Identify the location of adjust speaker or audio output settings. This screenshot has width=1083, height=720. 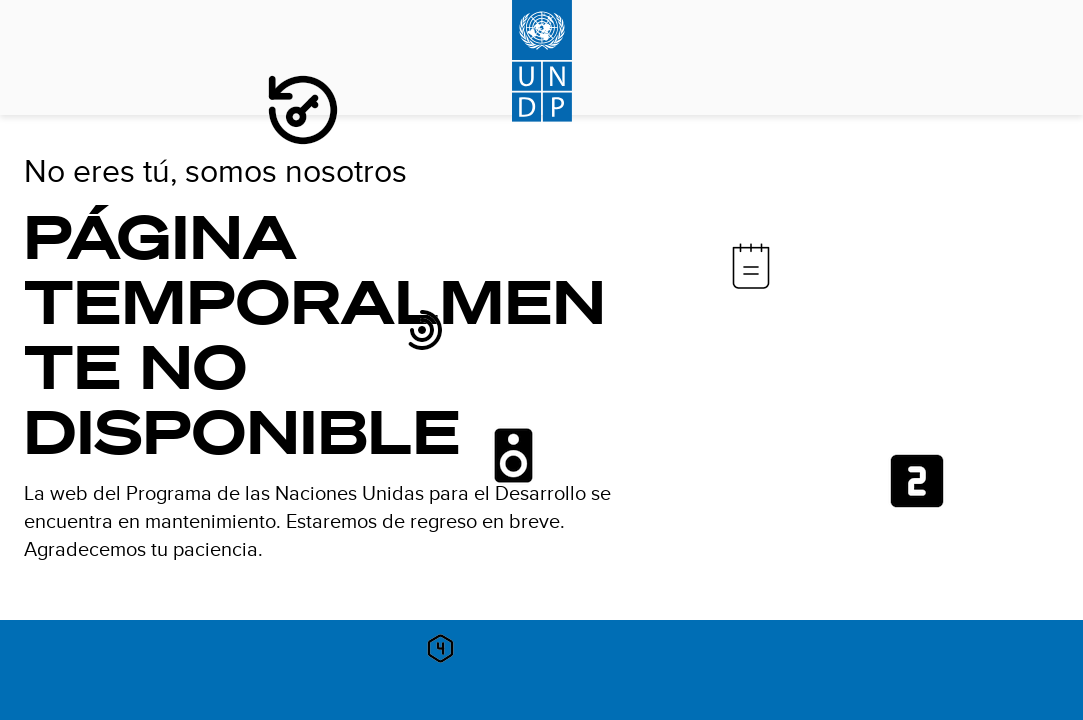
(513, 455).